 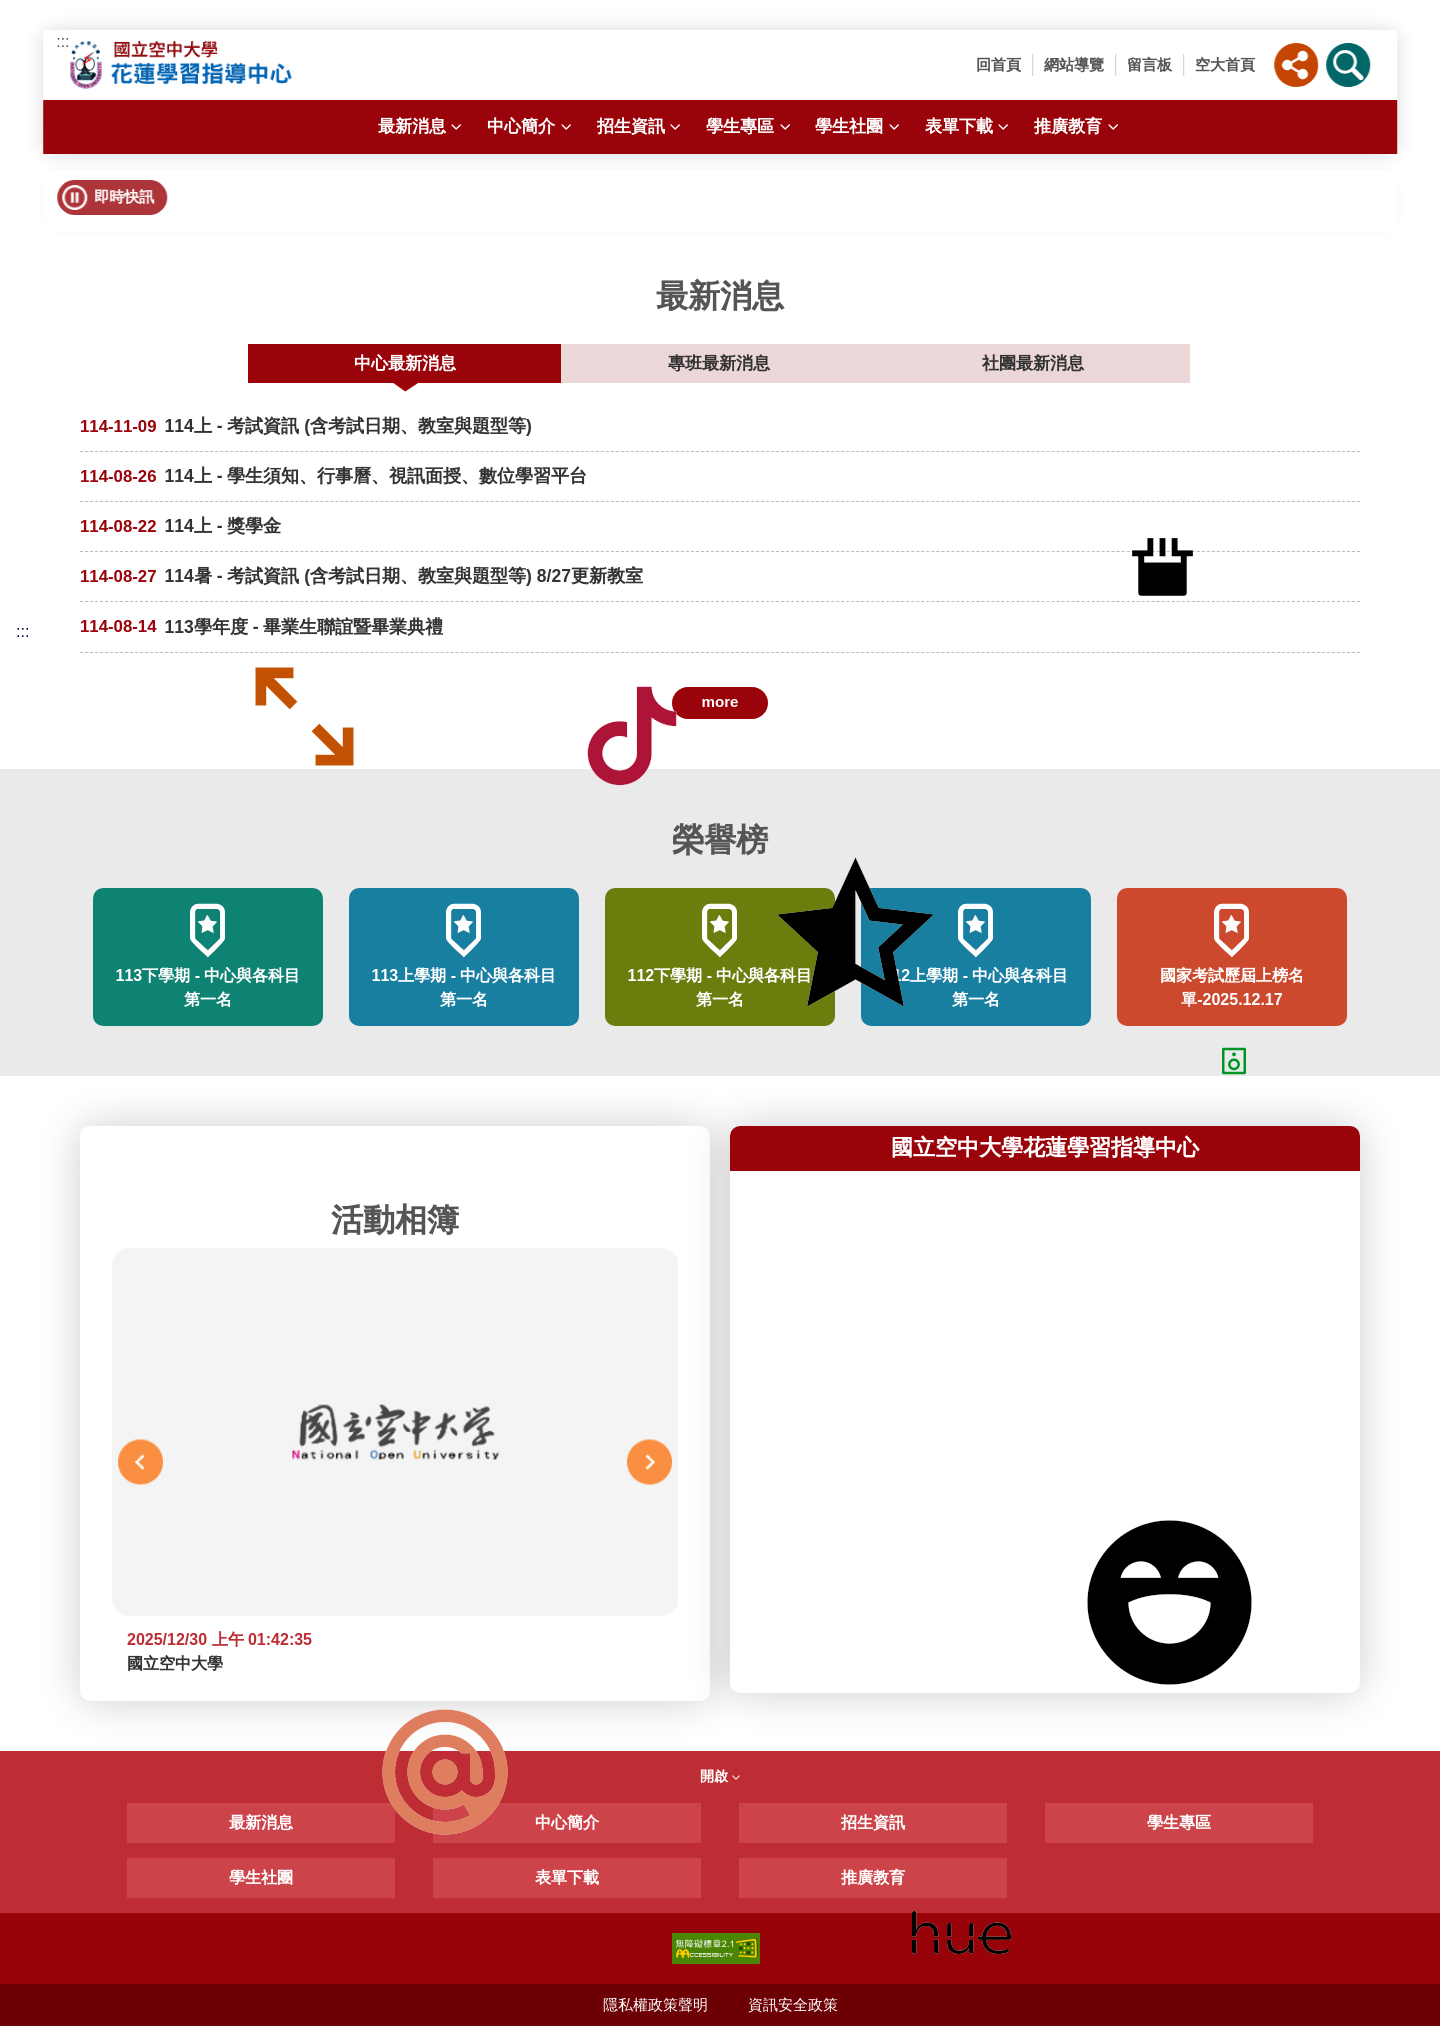 I want to click on open Philips Hue smart lighting app, so click(x=961, y=1932).